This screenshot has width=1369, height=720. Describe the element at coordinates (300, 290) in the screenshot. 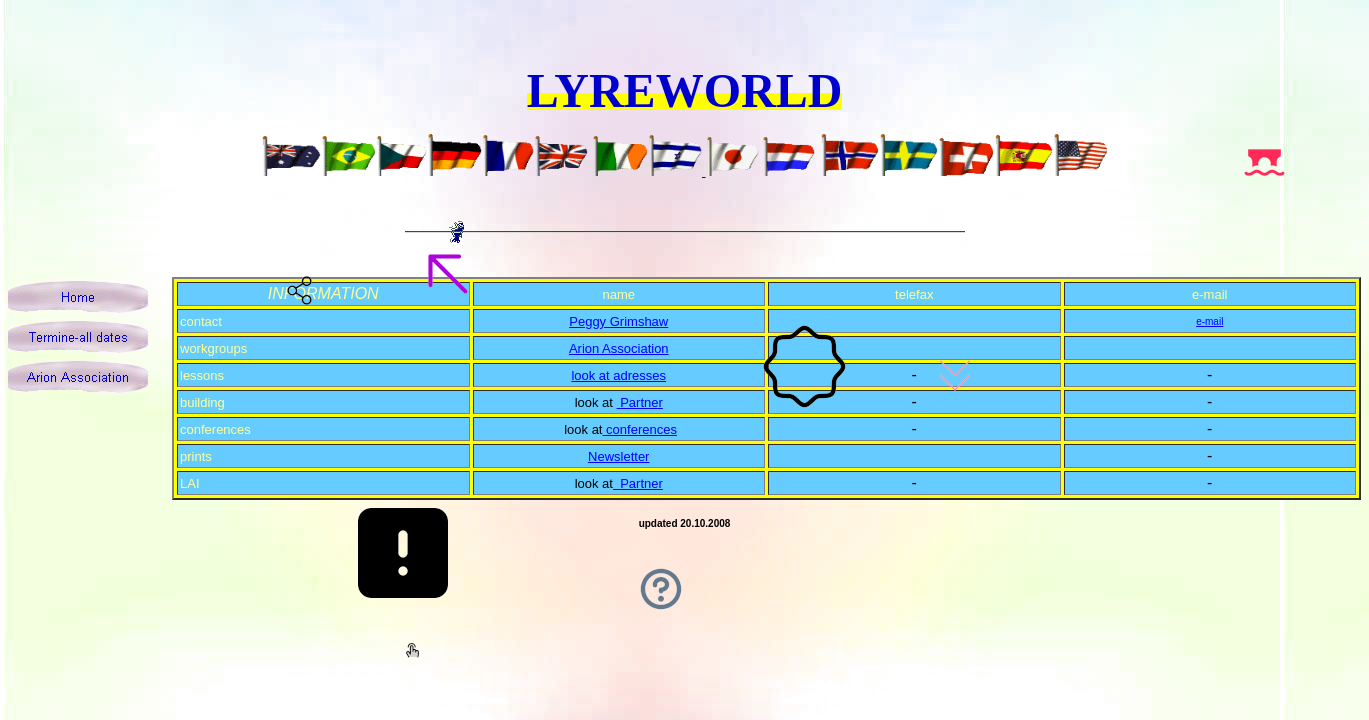

I see `share content with others` at that location.